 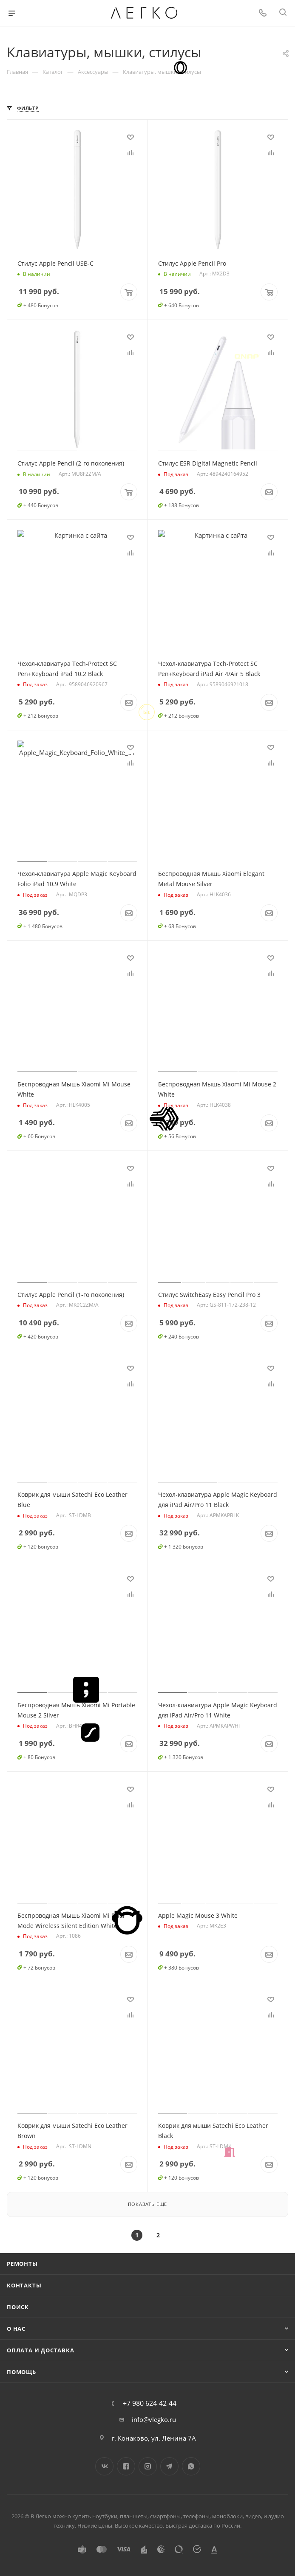 What do you see at coordinates (180, 67) in the screenshot?
I see `open Opera browser` at bounding box center [180, 67].